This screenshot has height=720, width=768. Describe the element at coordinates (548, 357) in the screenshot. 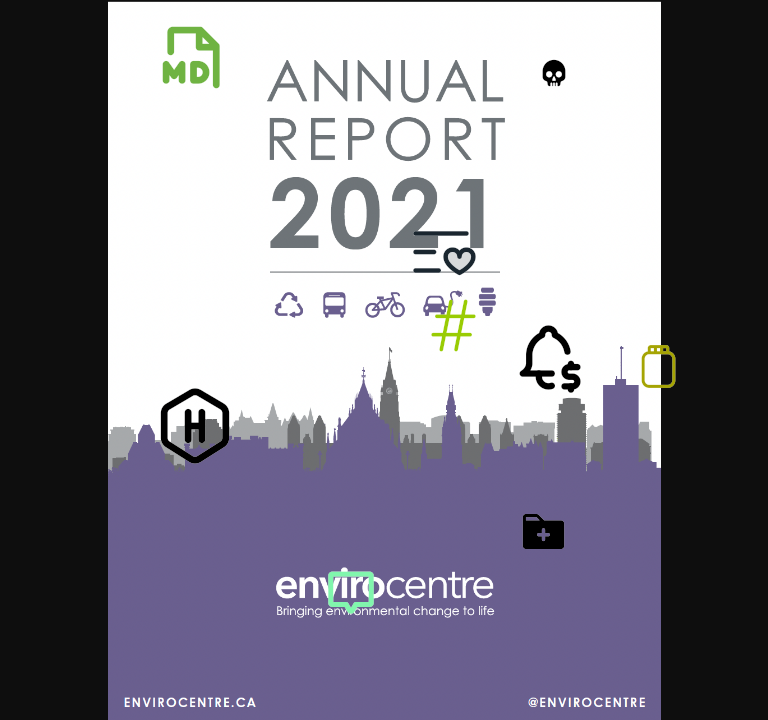

I see `set up price alerts or payment notifications` at that location.